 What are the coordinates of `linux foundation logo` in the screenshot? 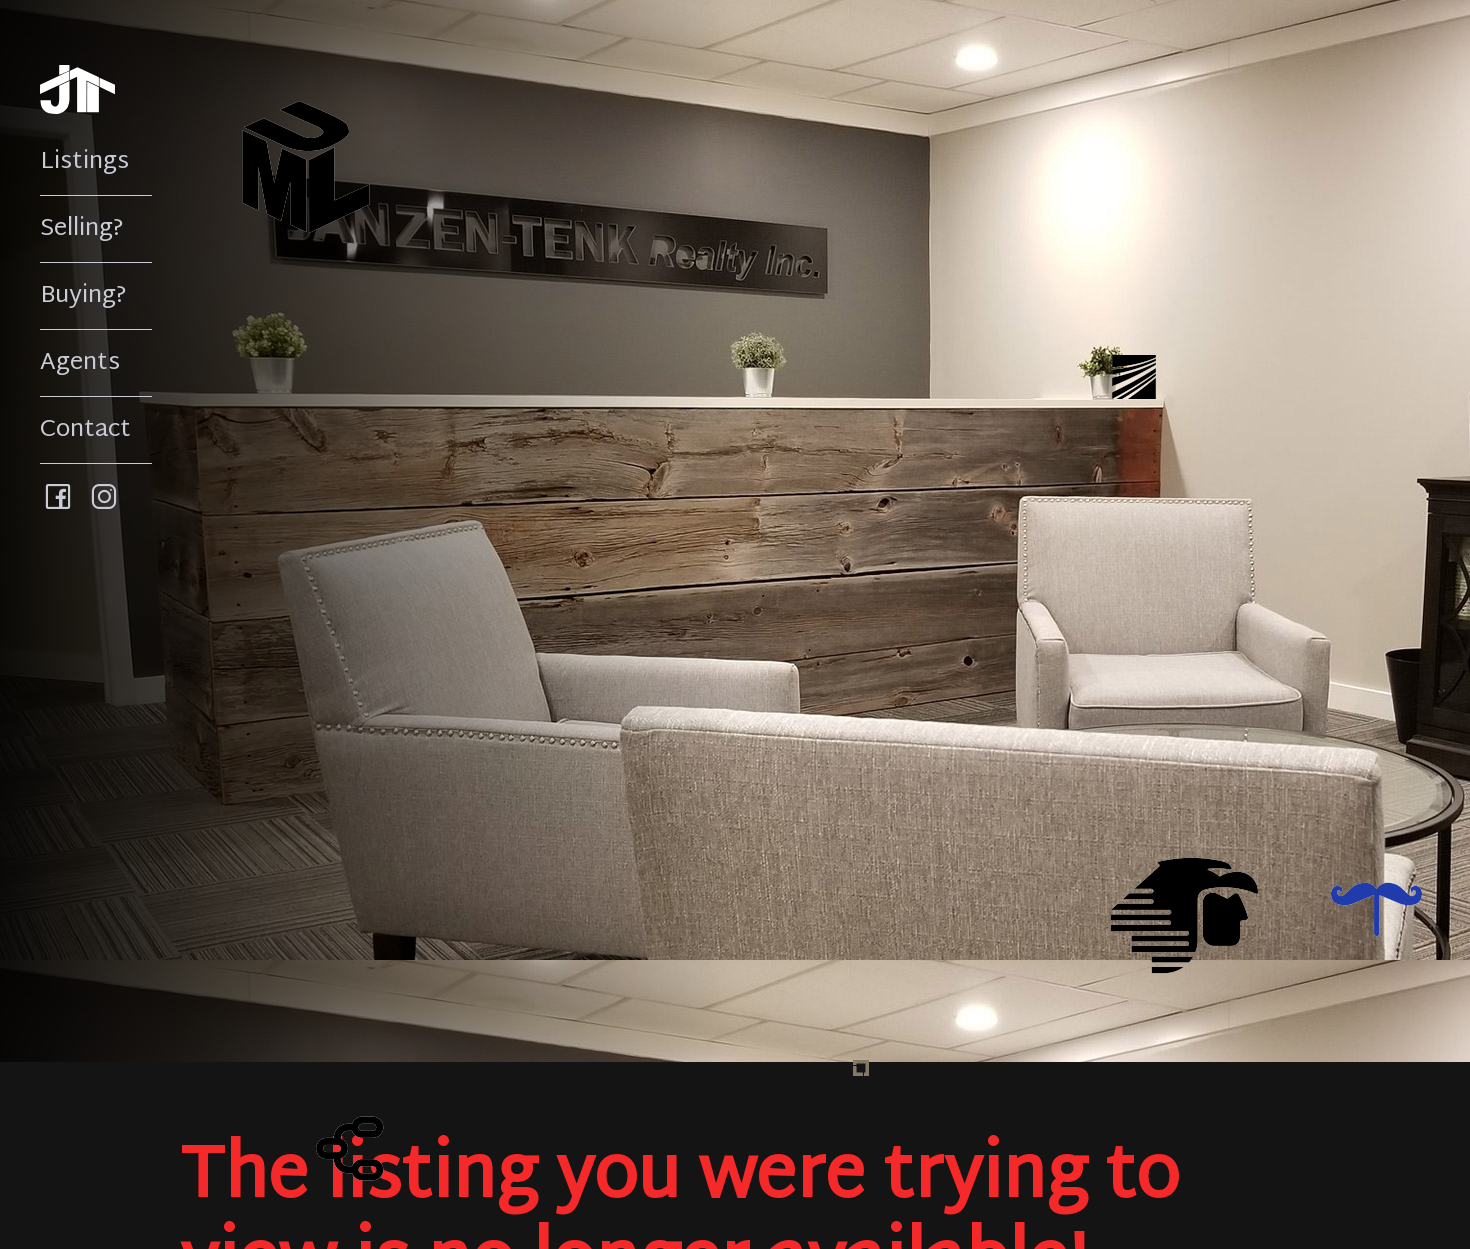 It's located at (861, 1068).